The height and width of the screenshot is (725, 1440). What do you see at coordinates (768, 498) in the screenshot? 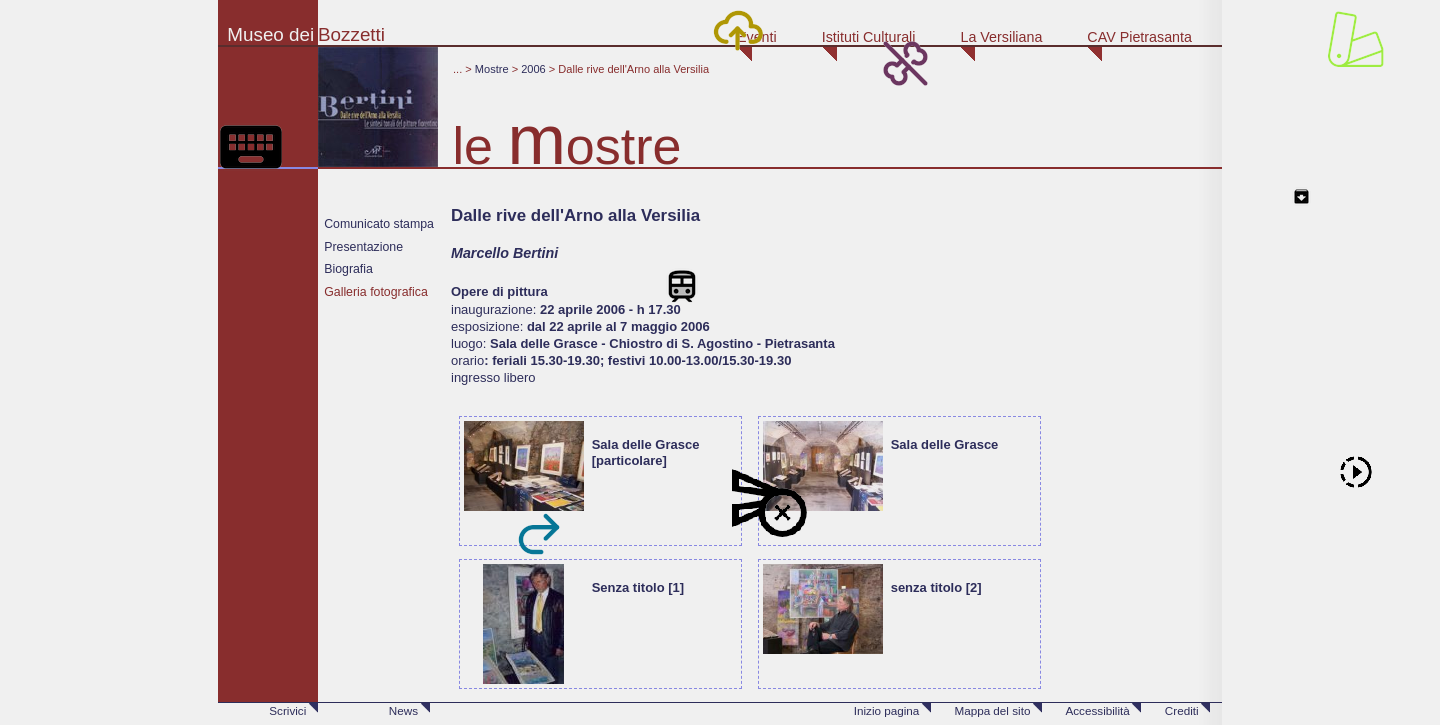
I see `cancel a scheduled message` at bounding box center [768, 498].